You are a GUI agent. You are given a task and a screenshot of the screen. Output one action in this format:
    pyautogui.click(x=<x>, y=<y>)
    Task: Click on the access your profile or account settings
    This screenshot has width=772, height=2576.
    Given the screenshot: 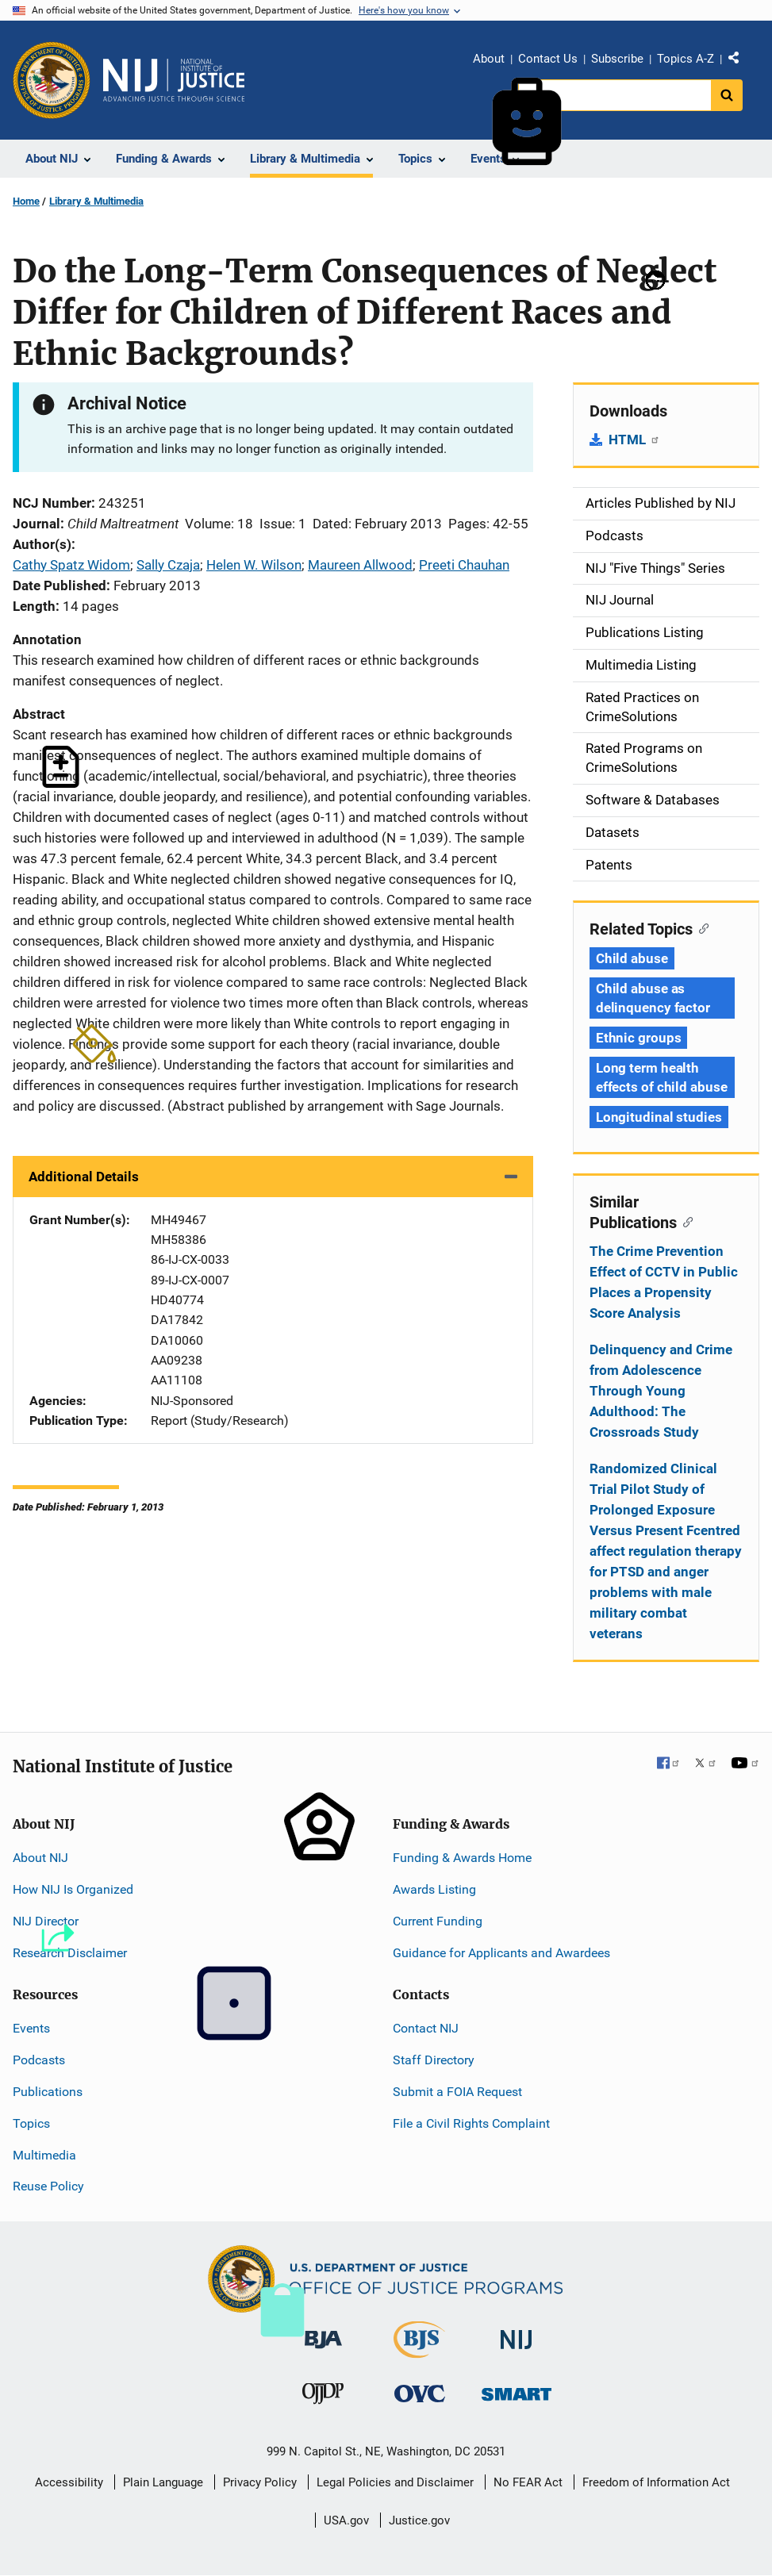 What is the action you would take?
    pyautogui.click(x=655, y=280)
    